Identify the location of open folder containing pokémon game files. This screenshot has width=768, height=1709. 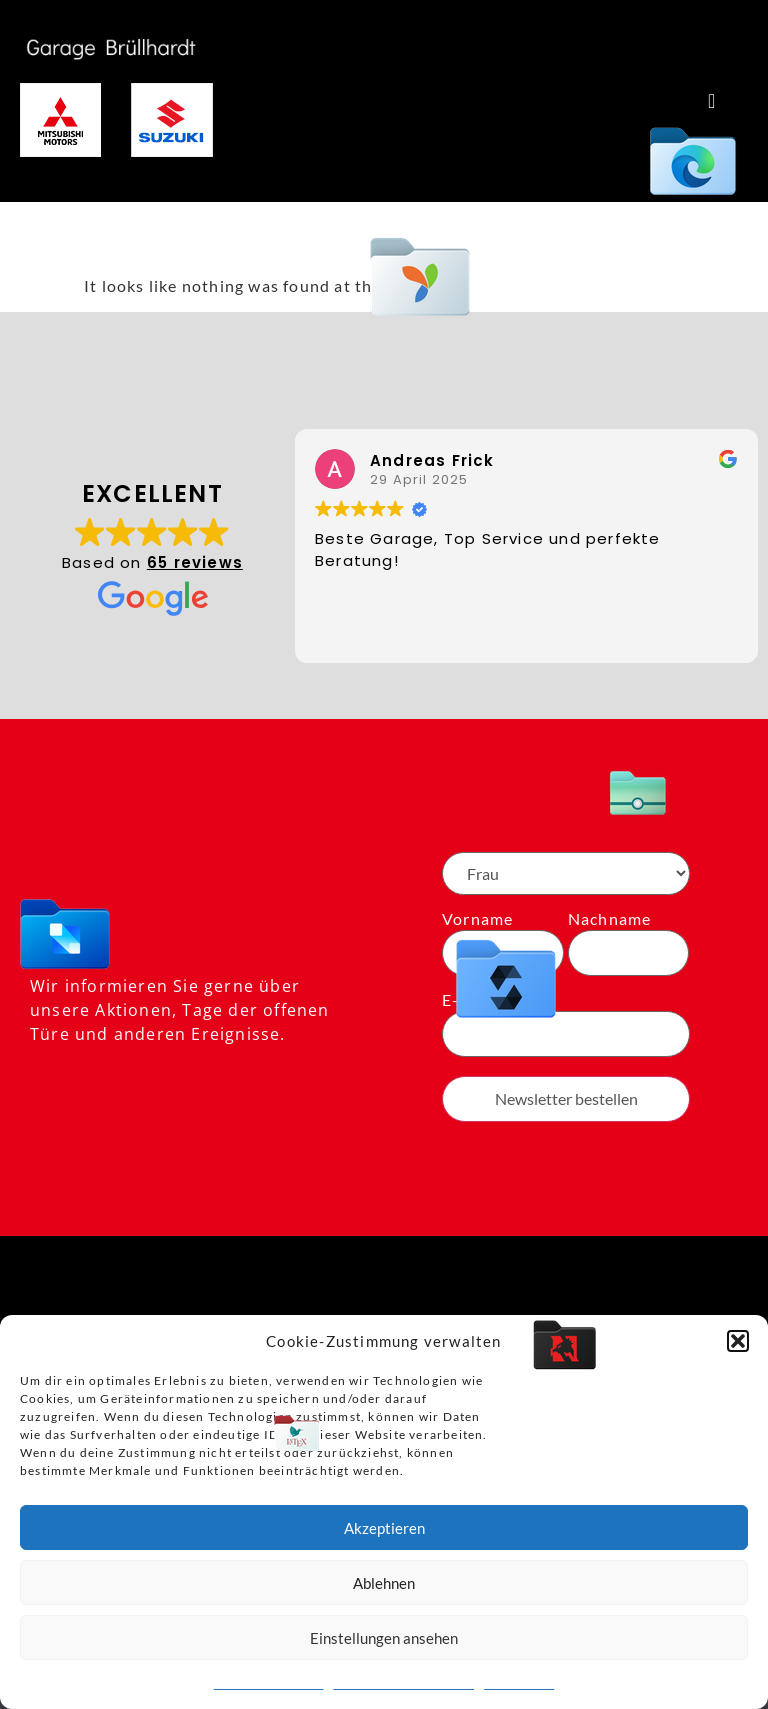
(637, 794).